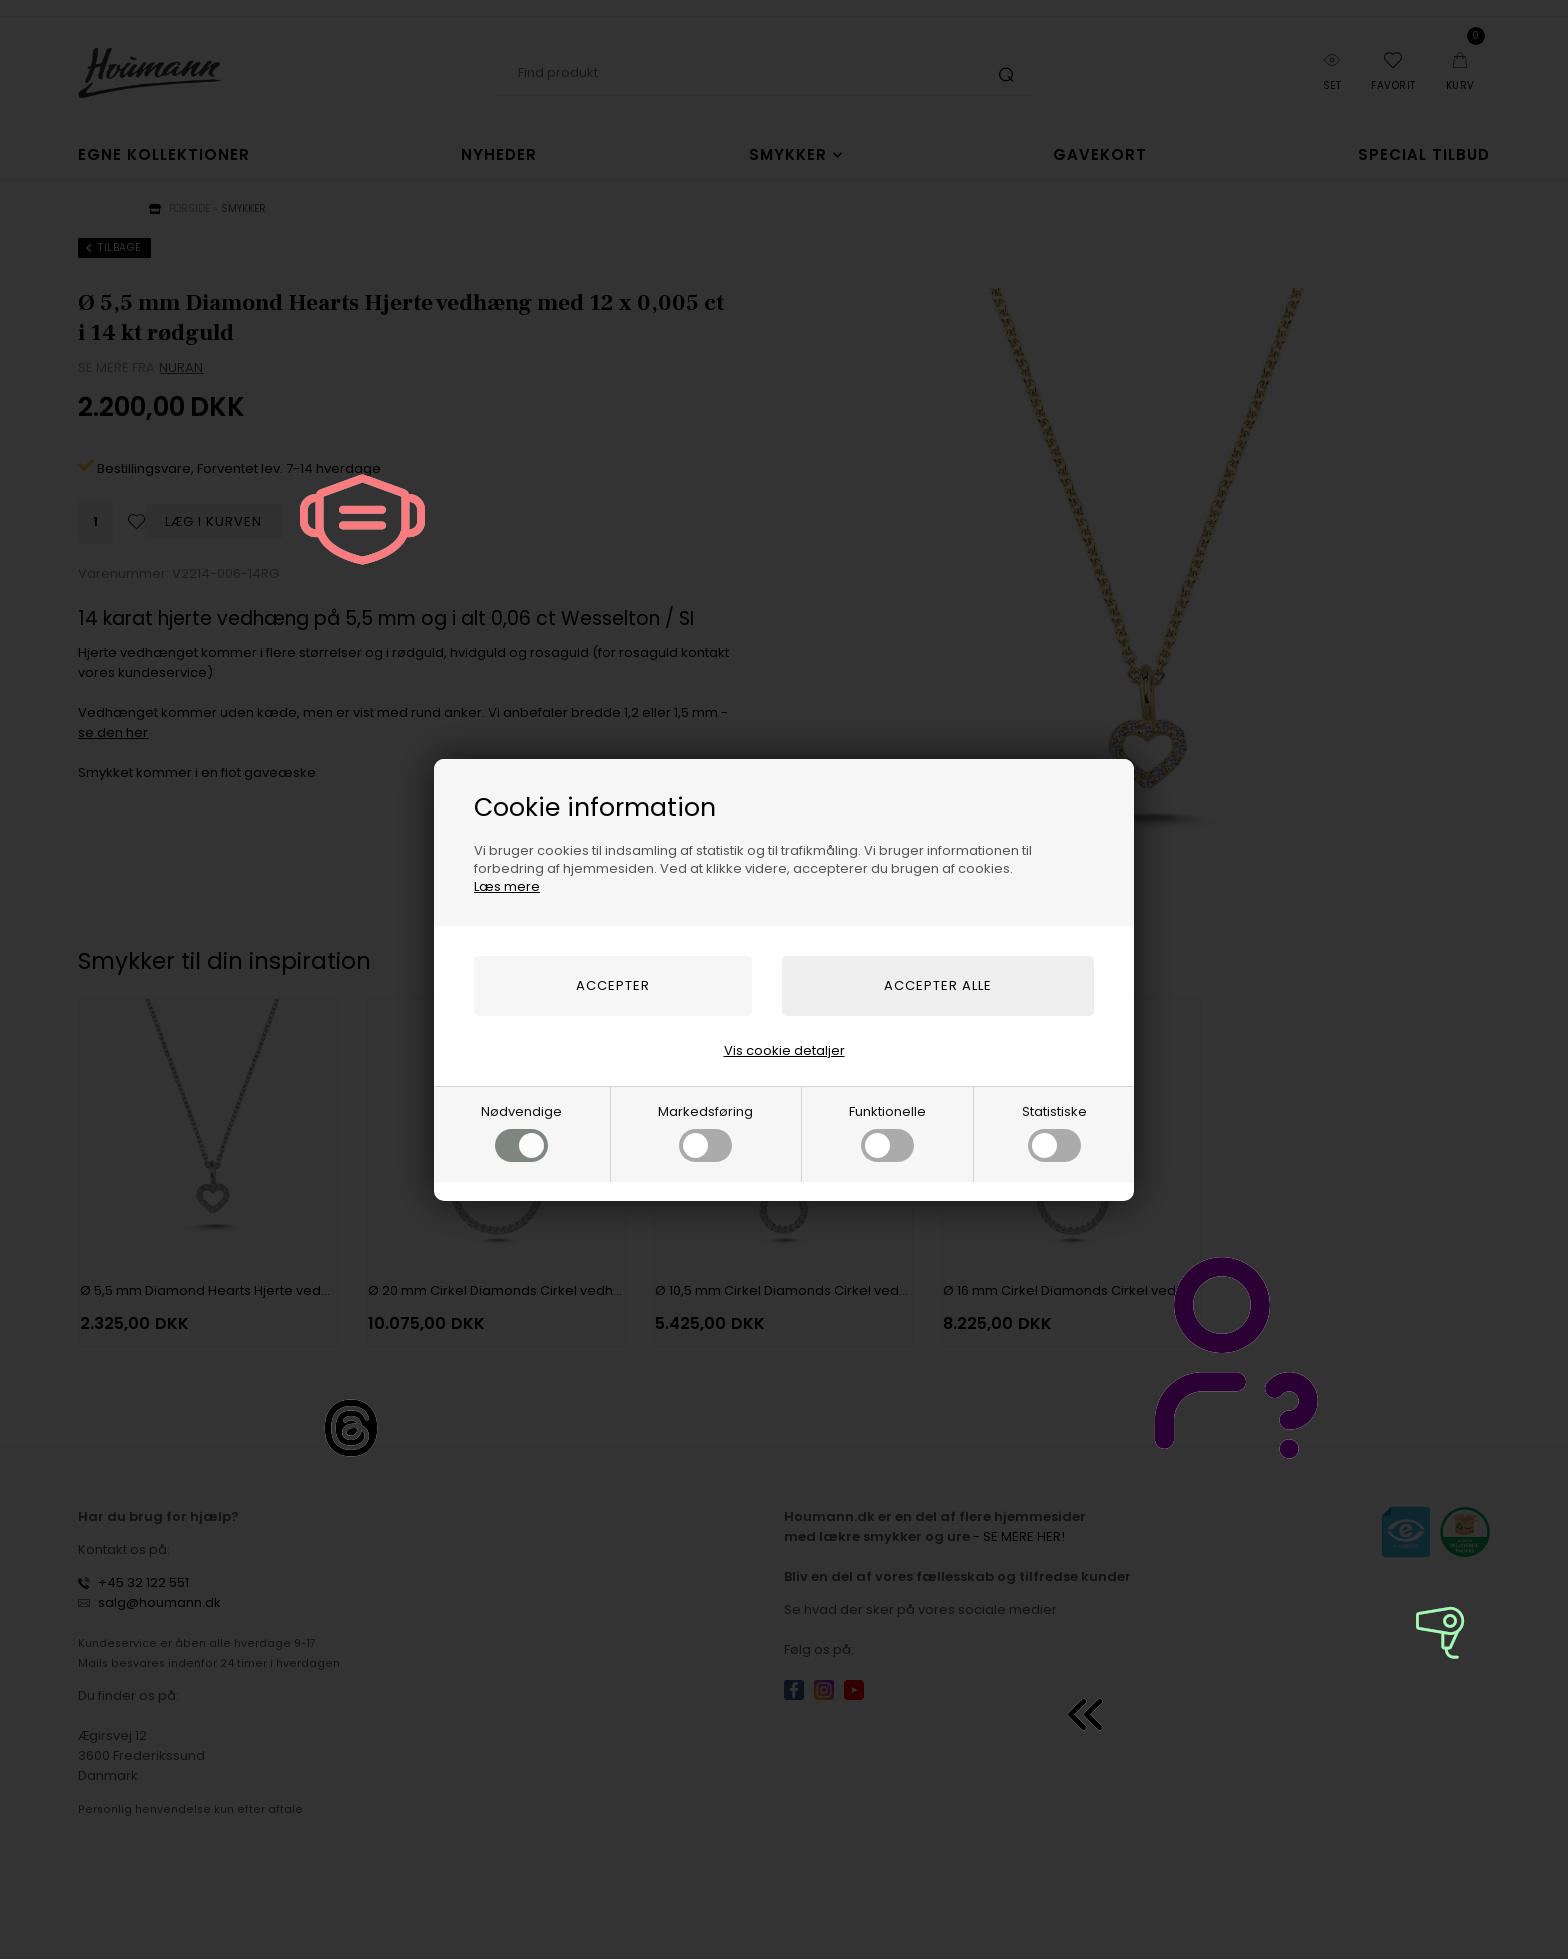 The image size is (1568, 1959). Describe the element at coordinates (1086, 1714) in the screenshot. I see `go back to the beginning` at that location.